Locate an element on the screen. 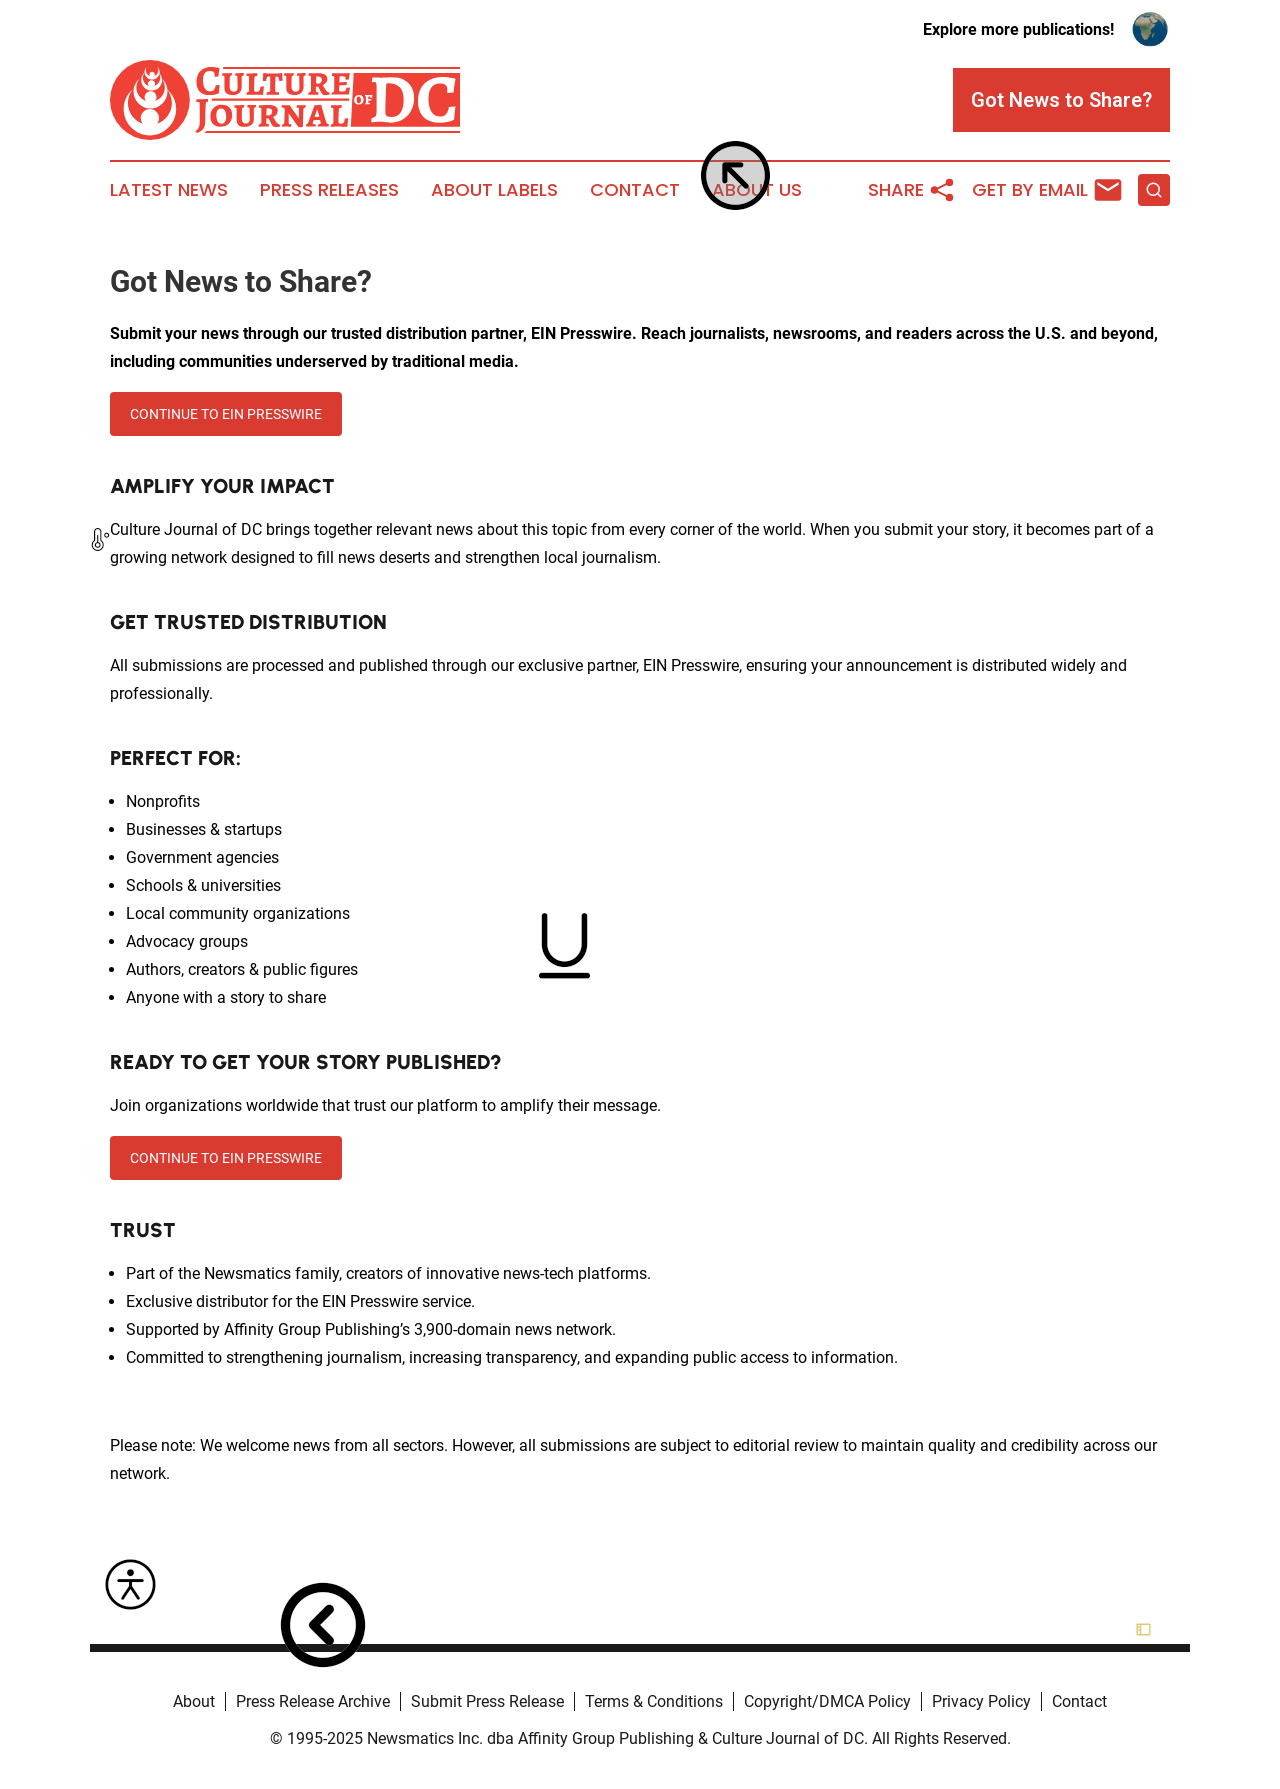 The image size is (1280, 1789). apply underline formatting to selected text is located at coordinates (564, 941).